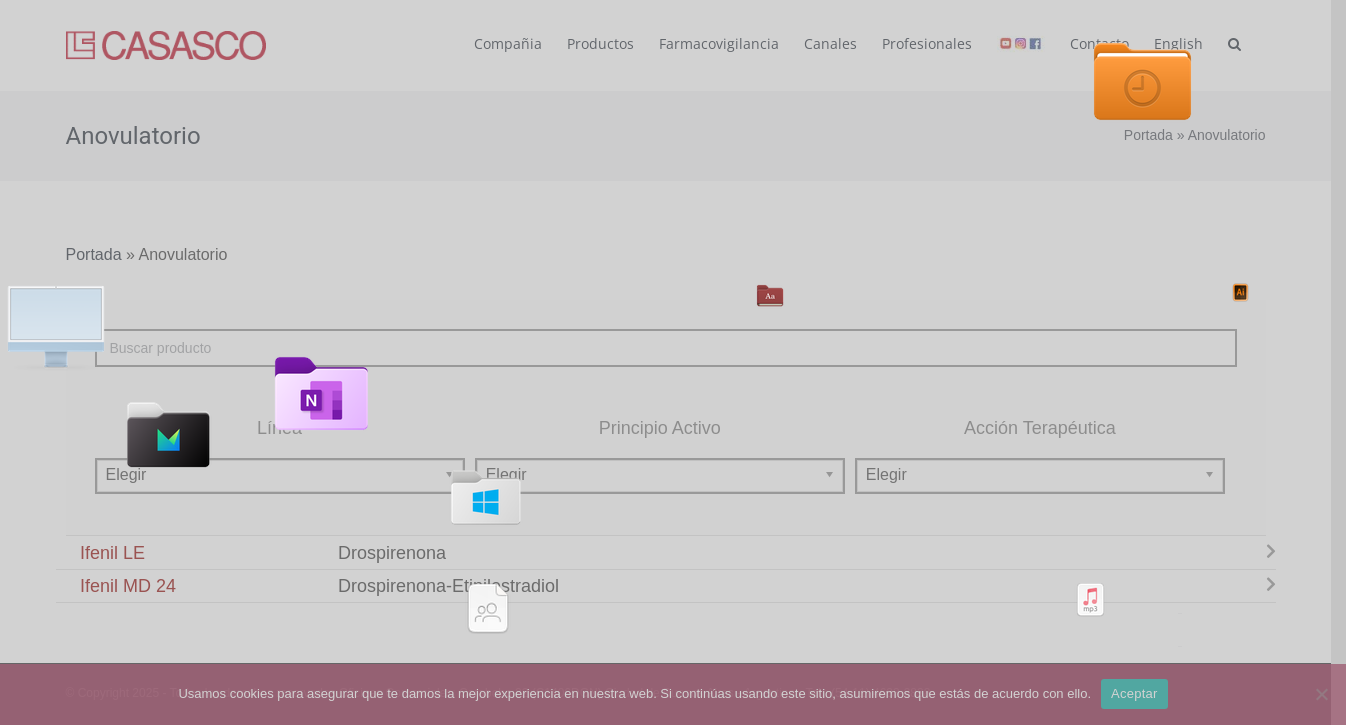 This screenshot has height=725, width=1346. I want to click on represents this mac in system preferences or finder, so click(56, 325).